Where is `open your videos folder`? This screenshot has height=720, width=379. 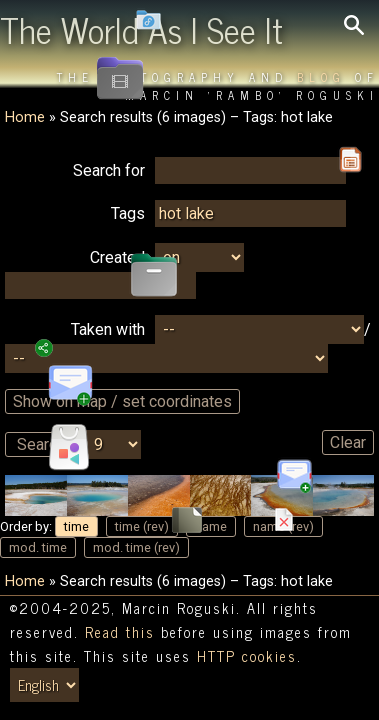
open your videos folder is located at coordinates (120, 78).